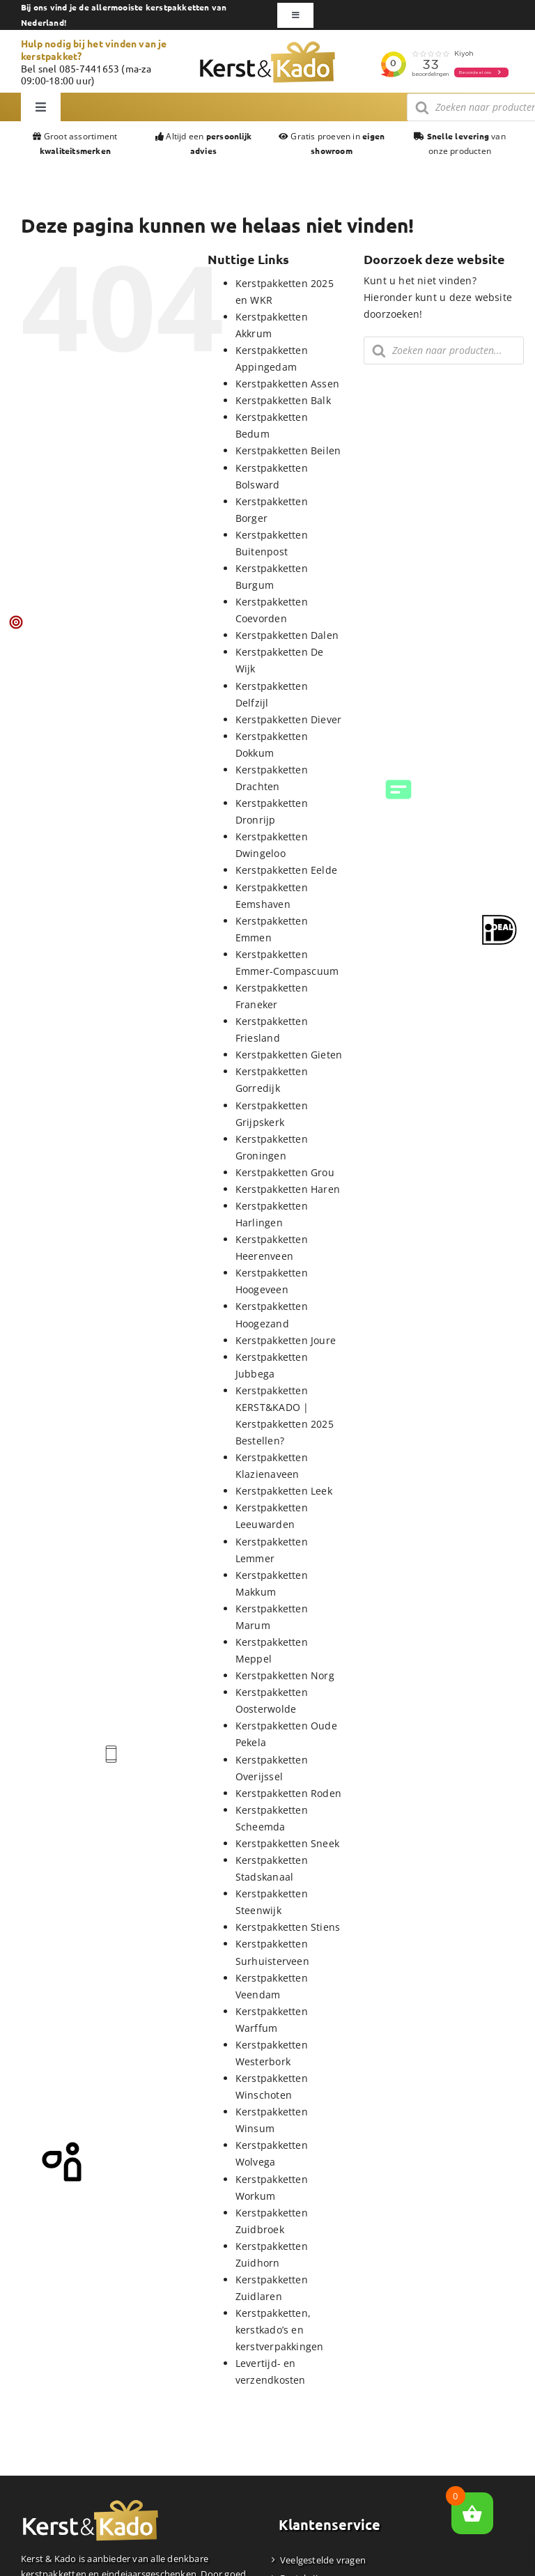 The height and width of the screenshot is (2576, 535). What do you see at coordinates (16, 622) in the screenshot?
I see `set a goal or target` at bounding box center [16, 622].